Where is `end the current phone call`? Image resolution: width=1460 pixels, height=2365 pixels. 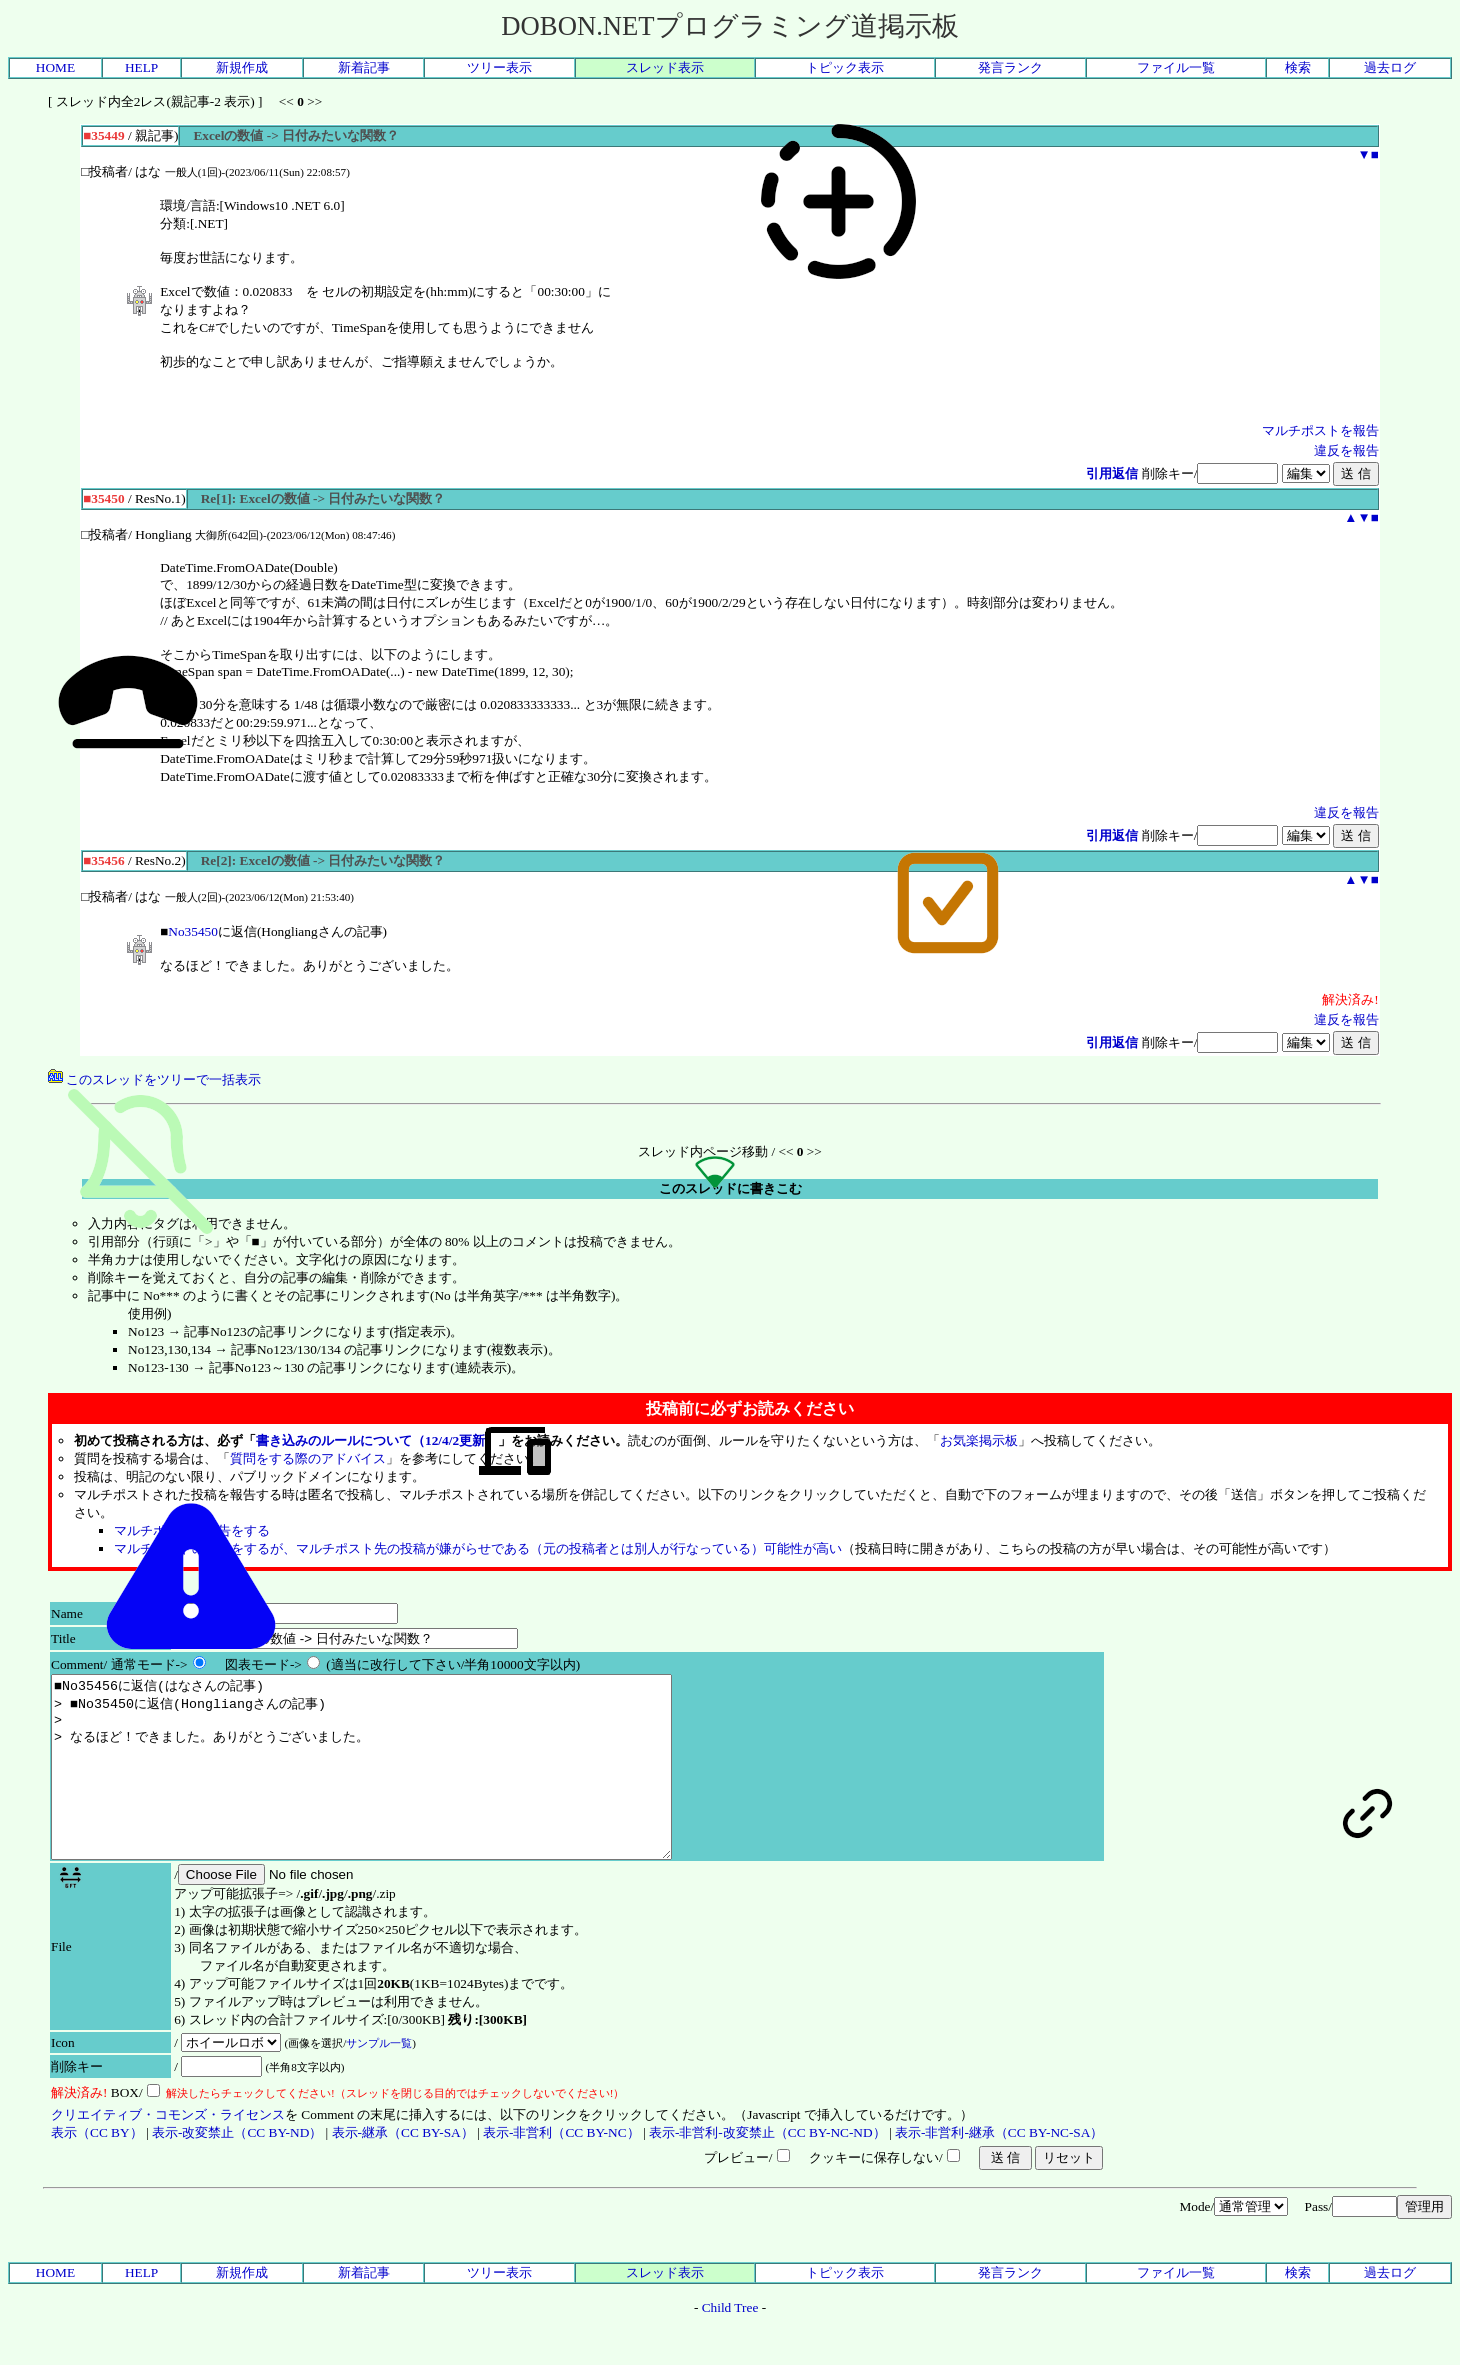 end the current phone call is located at coordinates (128, 702).